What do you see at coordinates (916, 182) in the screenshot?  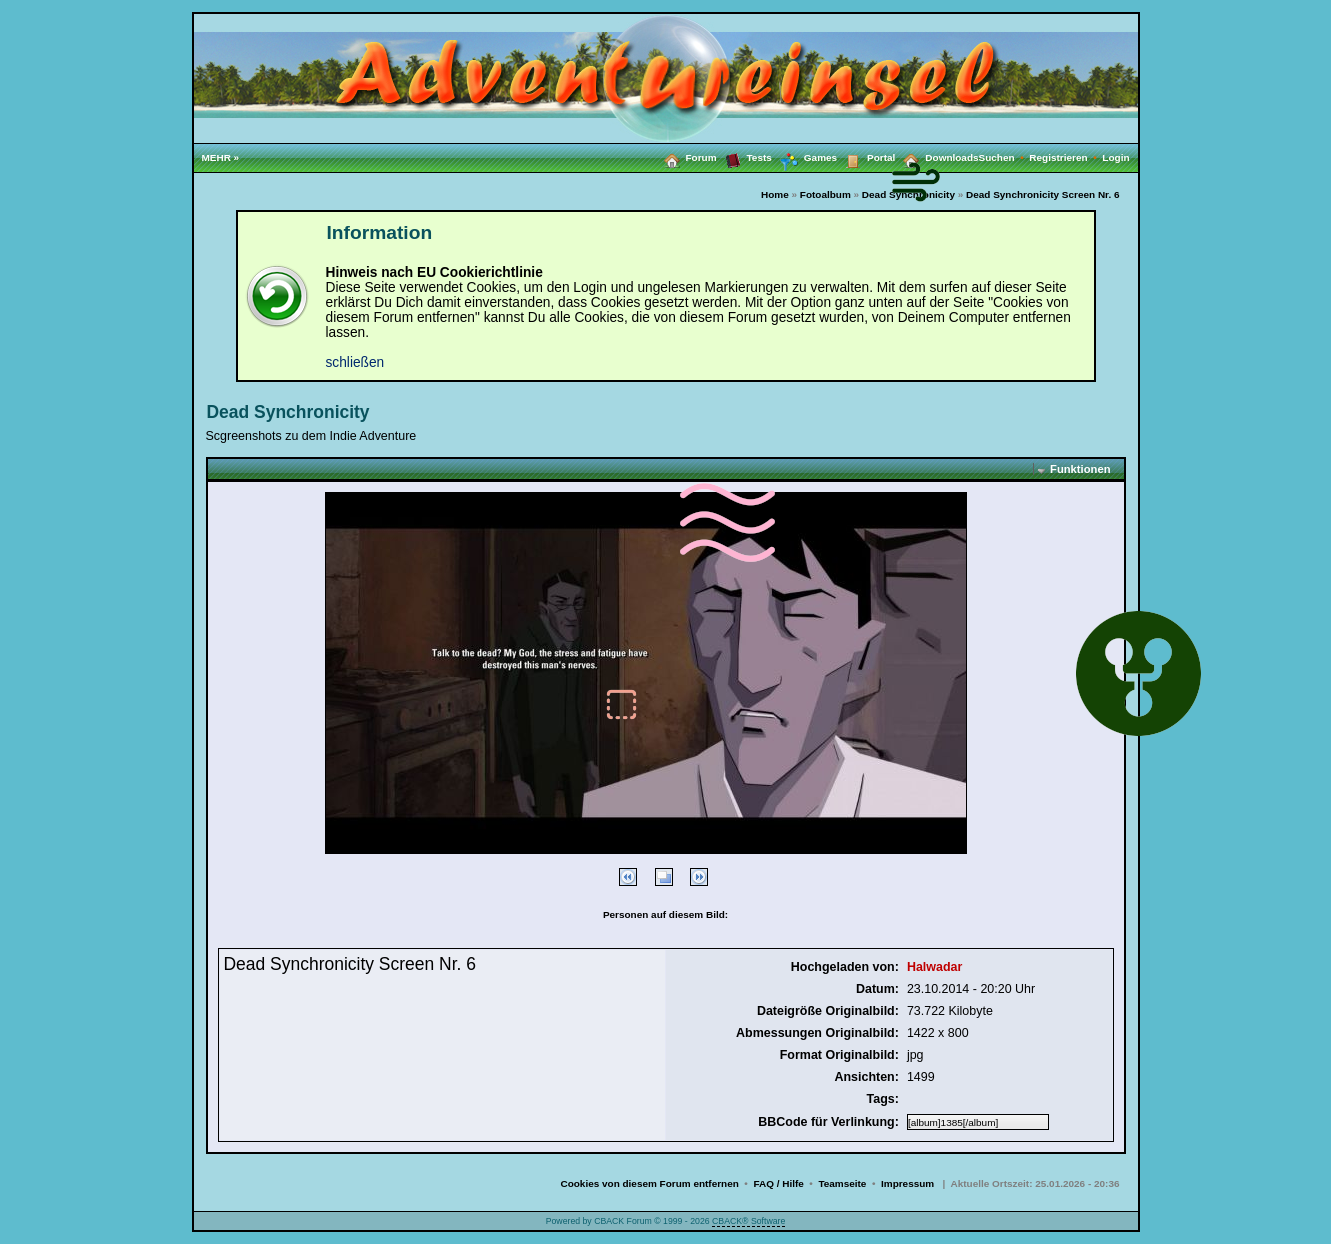 I see `view current wind conditions` at bounding box center [916, 182].